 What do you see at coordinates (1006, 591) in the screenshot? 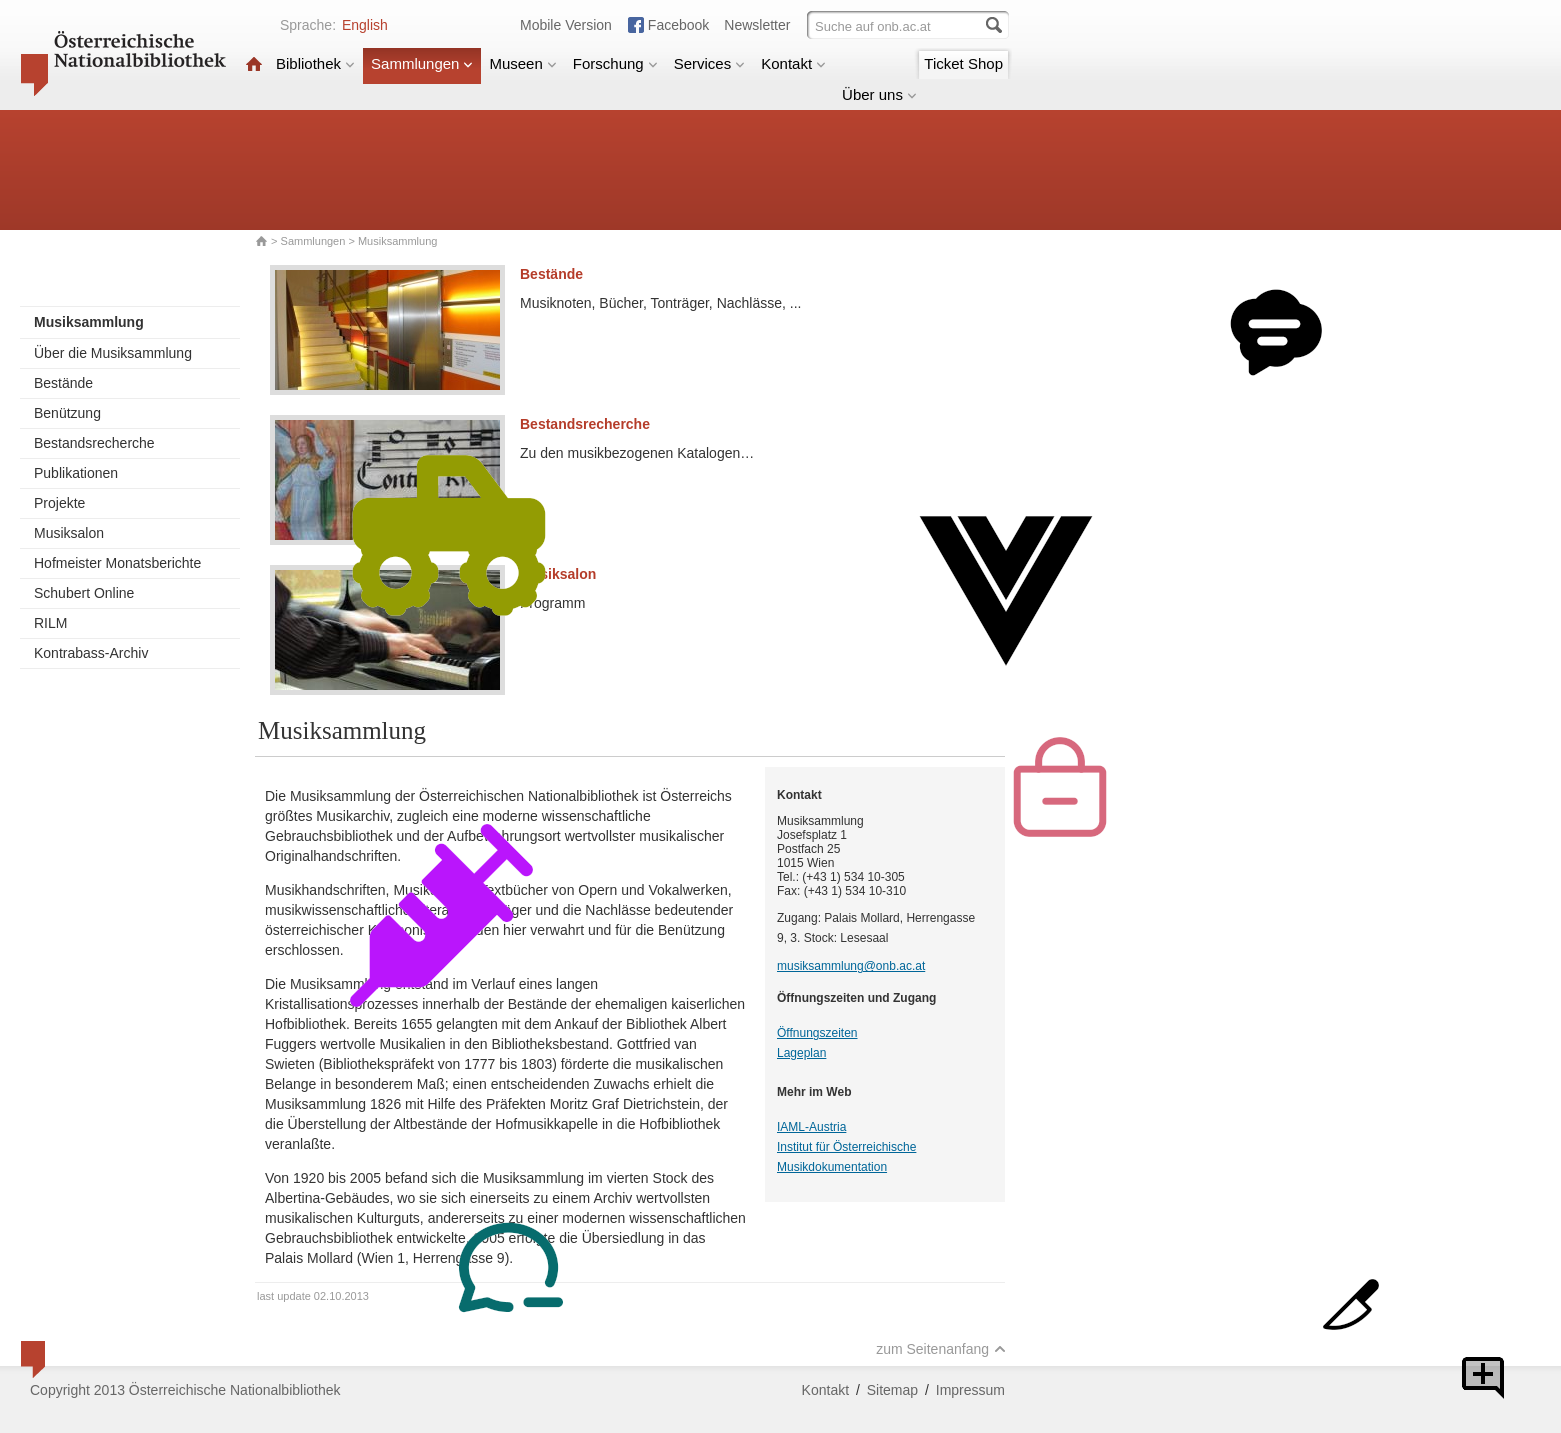
I see `Vue.js framework logo` at bounding box center [1006, 591].